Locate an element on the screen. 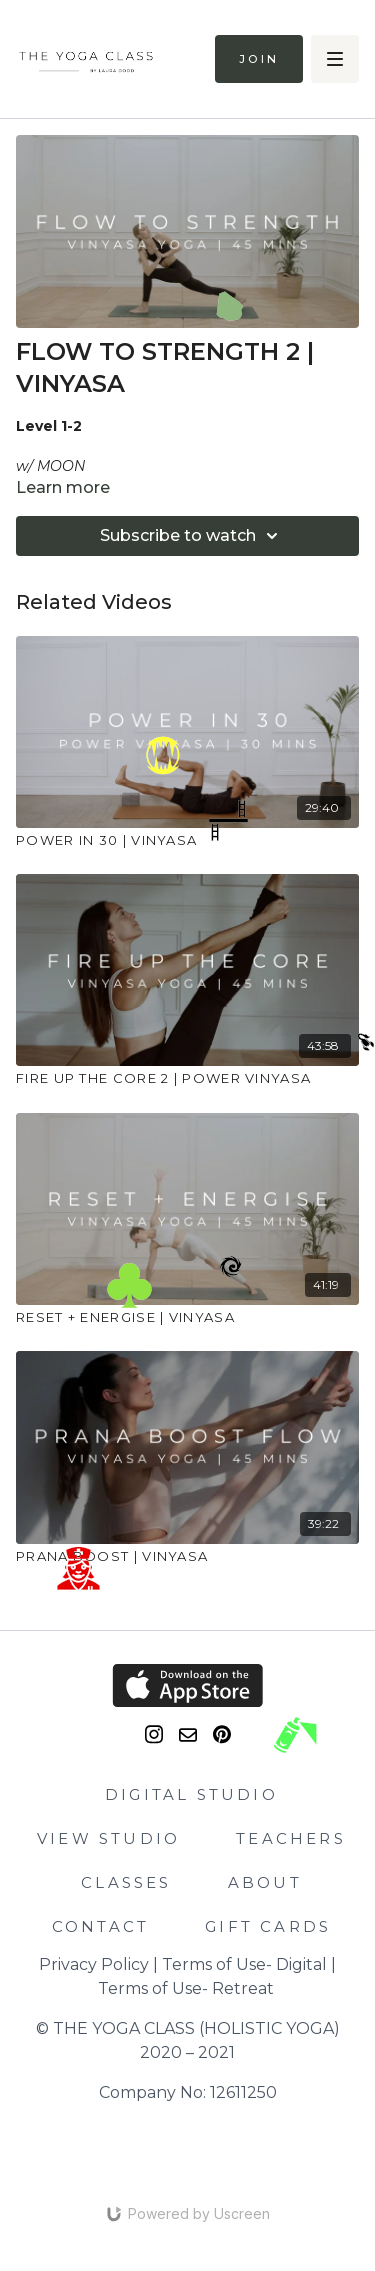 The image size is (375, 2271). indicates vampire or monster character class is located at coordinates (162, 755).